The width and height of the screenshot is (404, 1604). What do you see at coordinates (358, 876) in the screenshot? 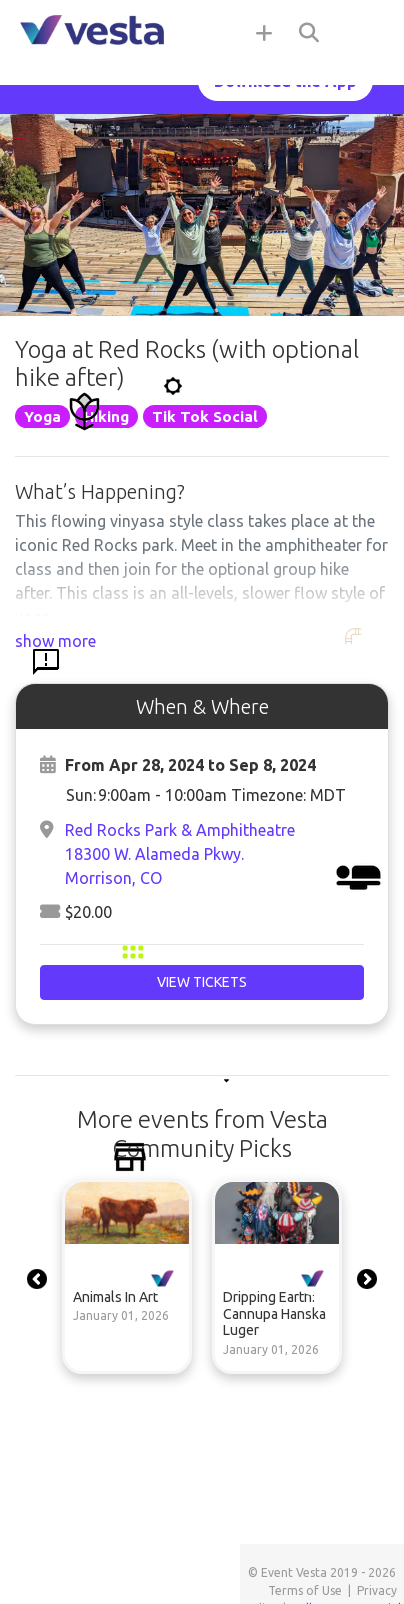
I see `indicates flat-bed seat available on flight` at bounding box center [358, 876].